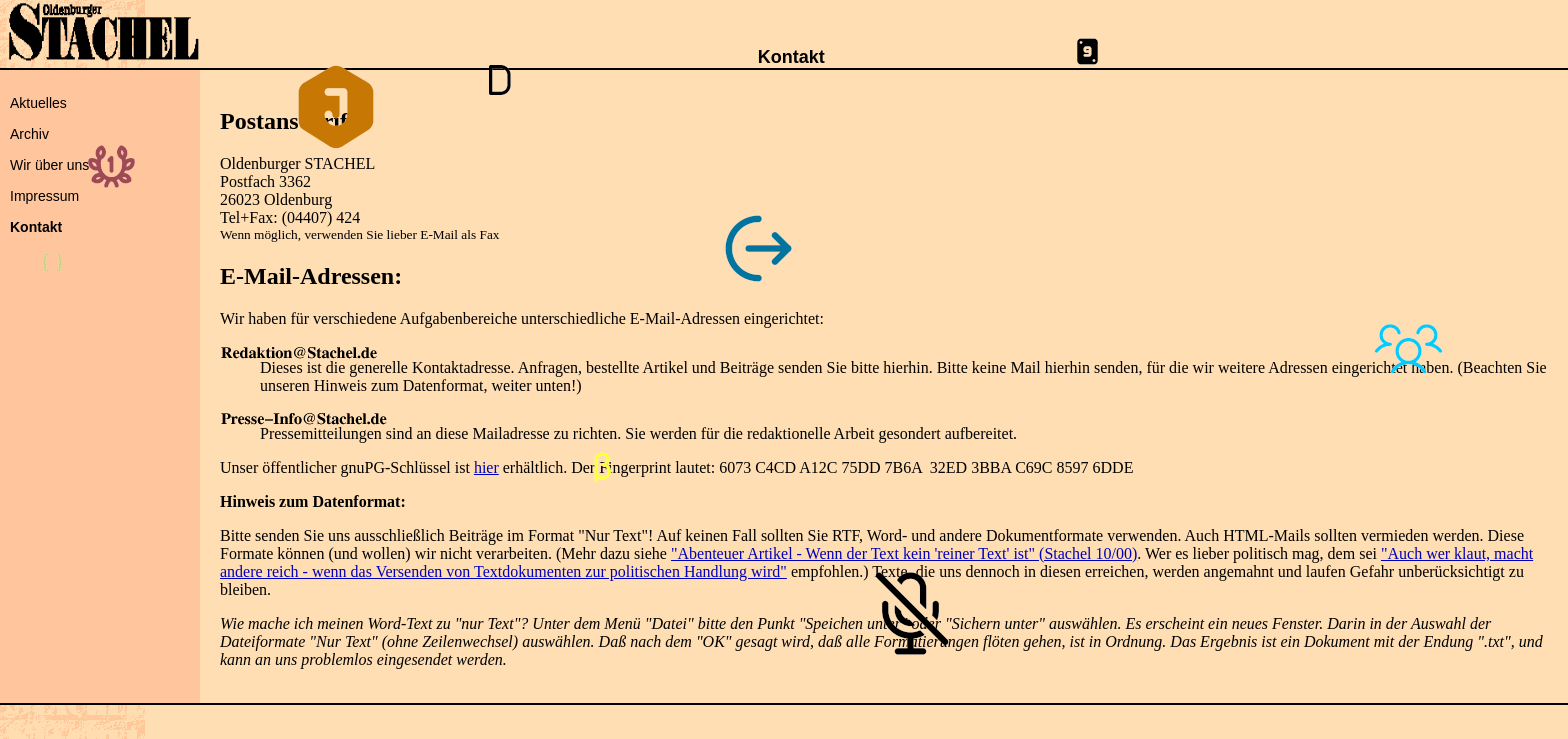  I want to click on play the 9 card in a card game, so click(1087, 51).